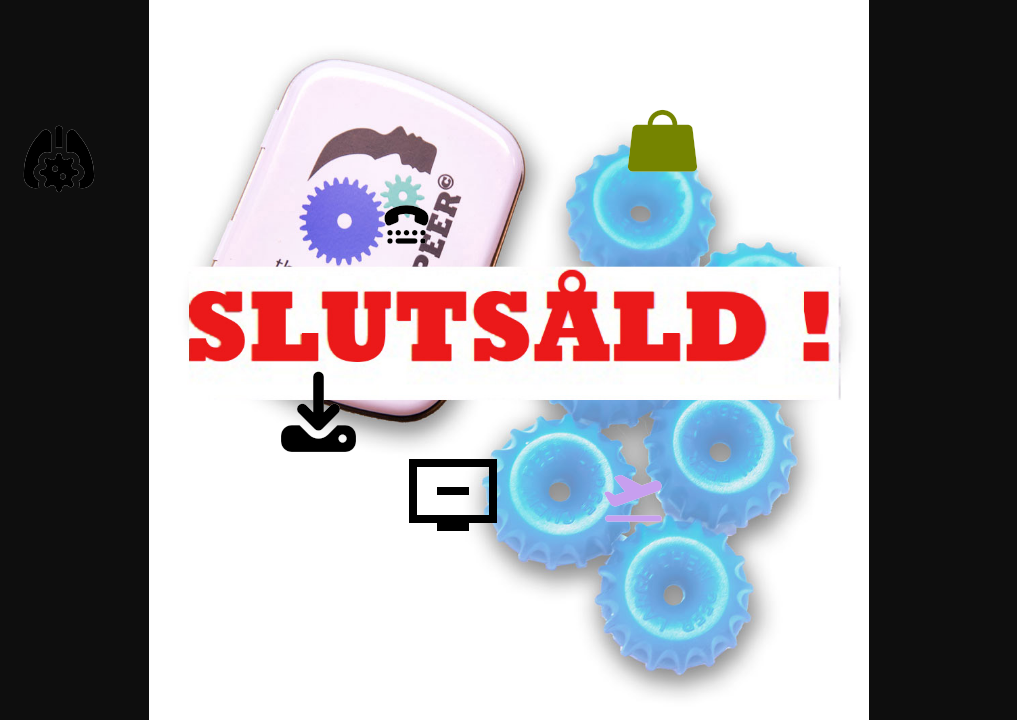 Image resolution: width=1017 pixels, height=720 pixels. Describe the element at coordinates (453, 495) in the screenshot. I see `remove item from media queue` at that location.